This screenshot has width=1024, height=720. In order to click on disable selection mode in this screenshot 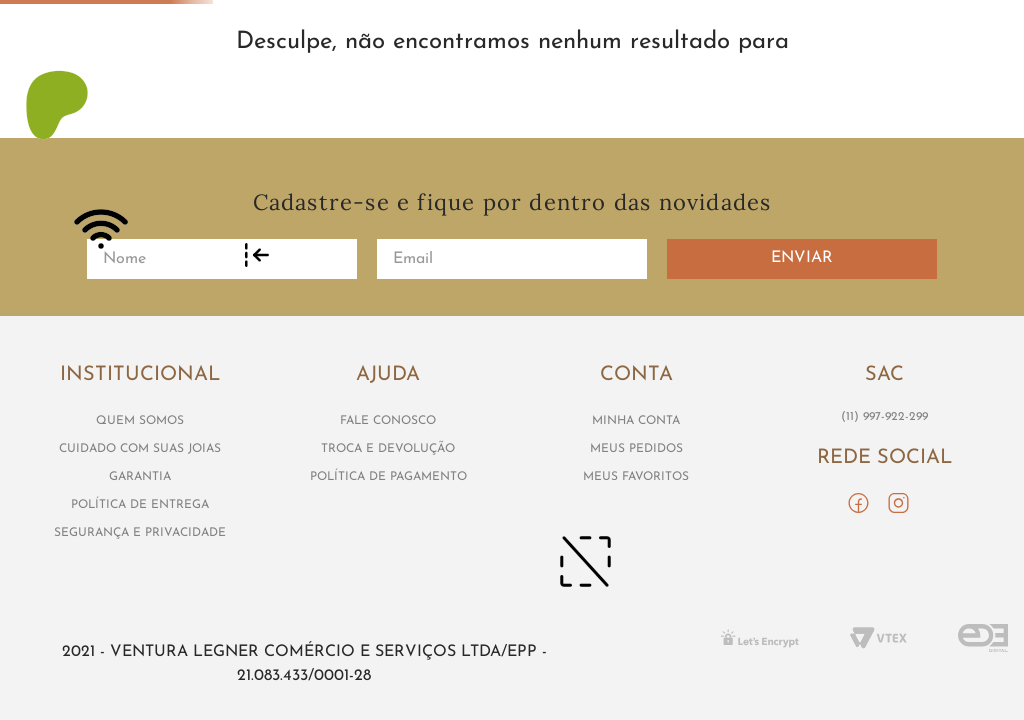, I will do `click(585, 561)`.